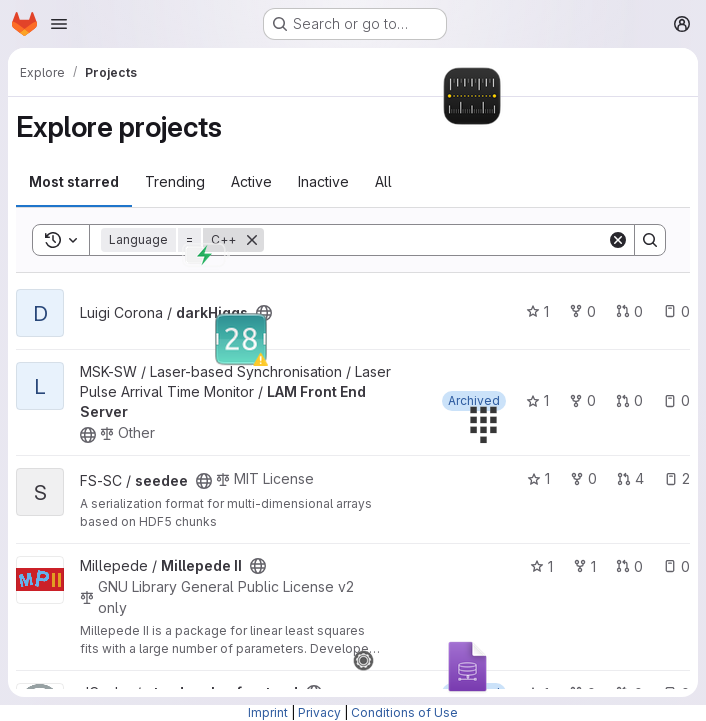  Describe the element at coordinates (241, 339) in the screenshot. I see `indicates an upcoming appointment or event` at that location.